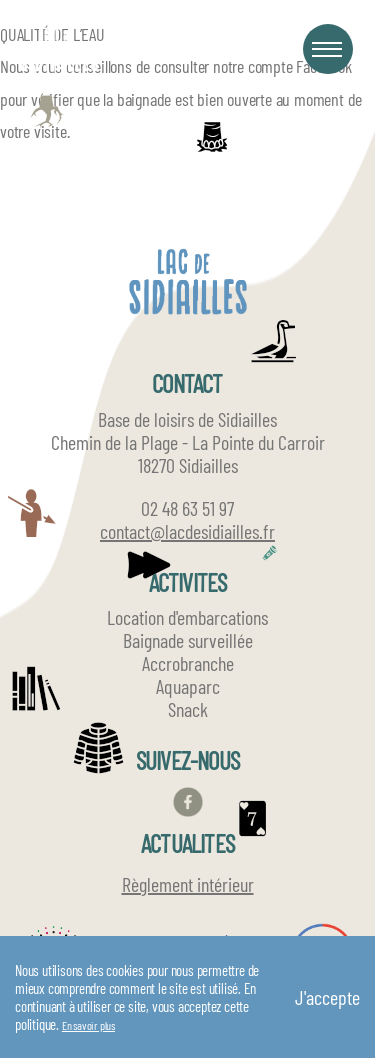  I want to click on seven of hearts playing card, so click(252, 818).